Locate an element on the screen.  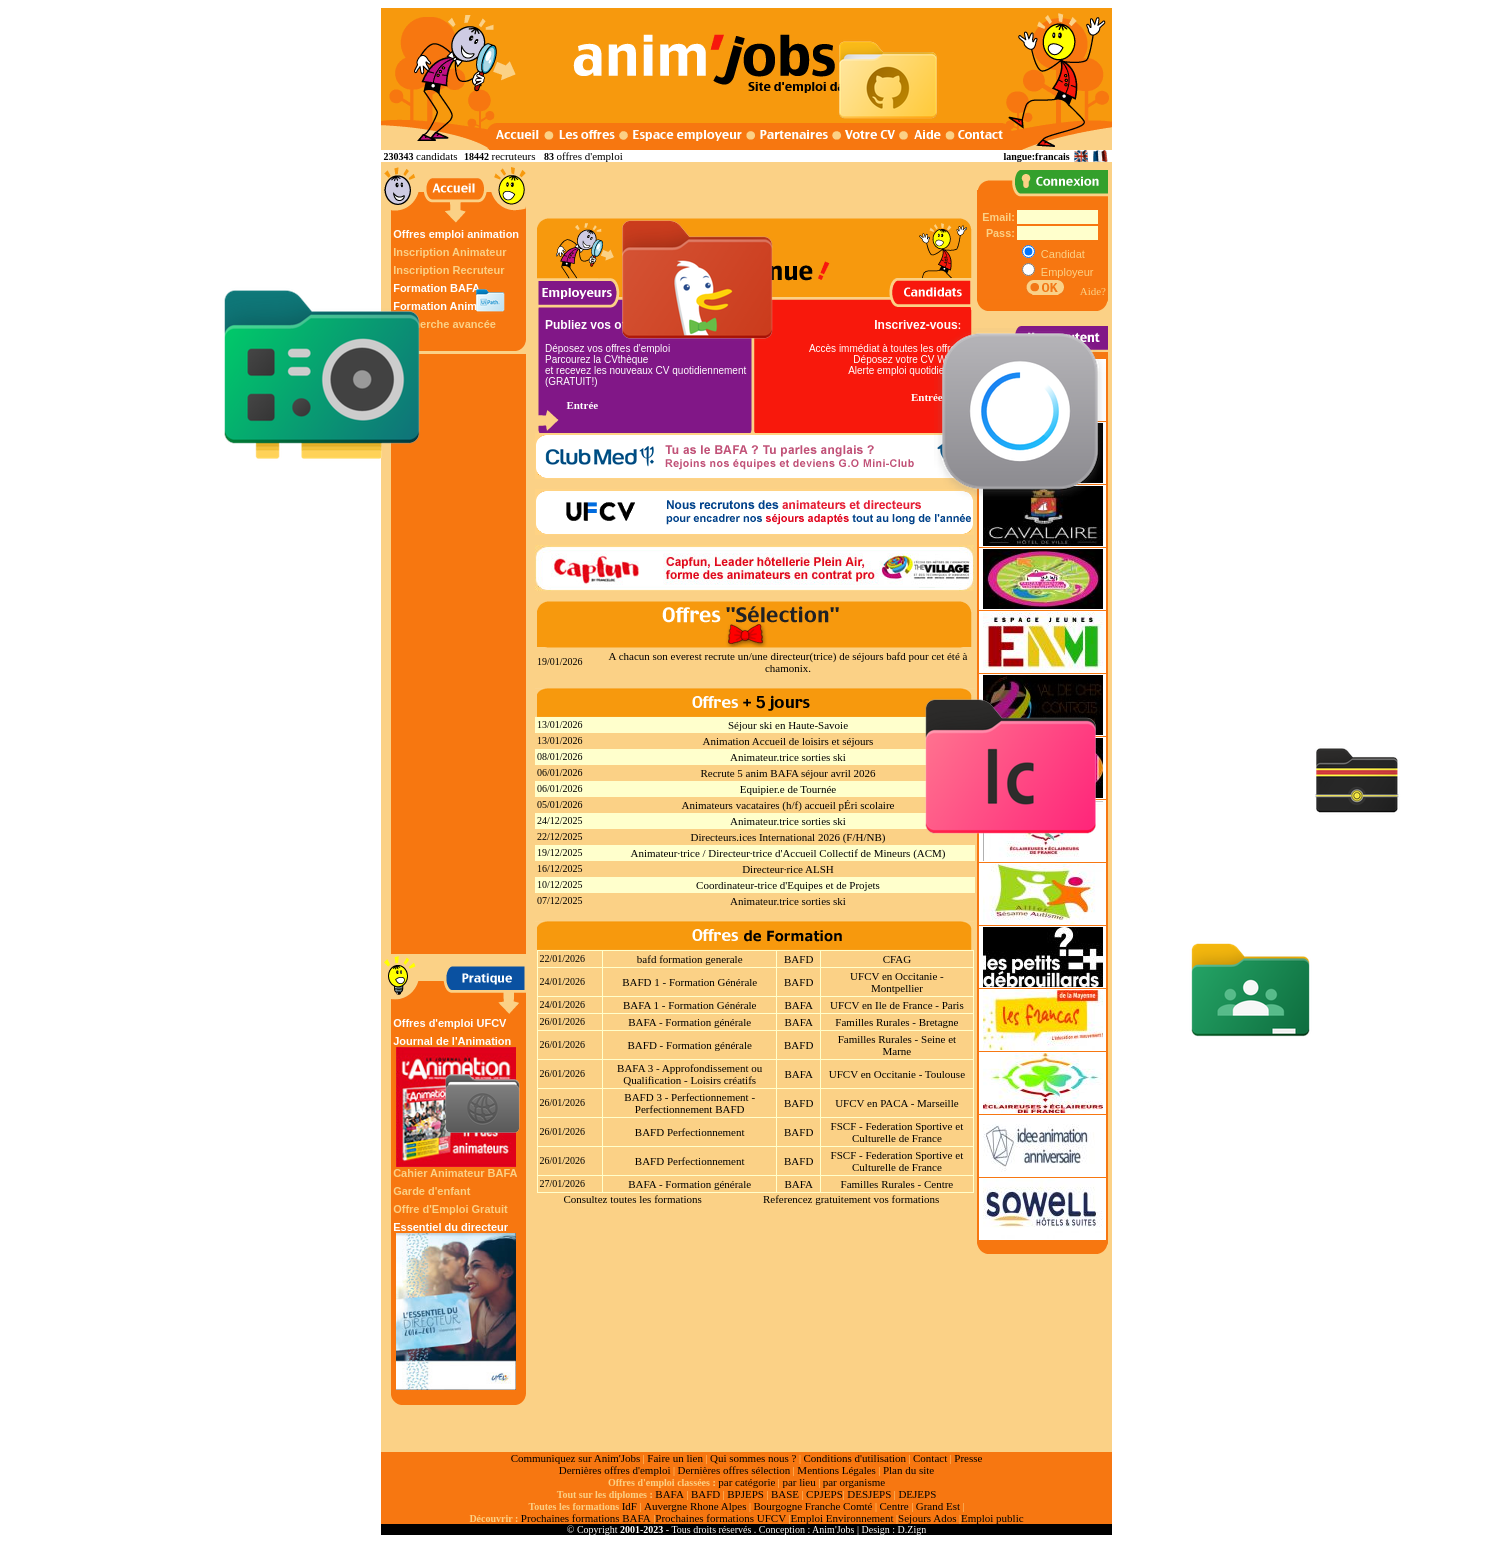
open UiPath project folder is located at coordinates (490, 301).